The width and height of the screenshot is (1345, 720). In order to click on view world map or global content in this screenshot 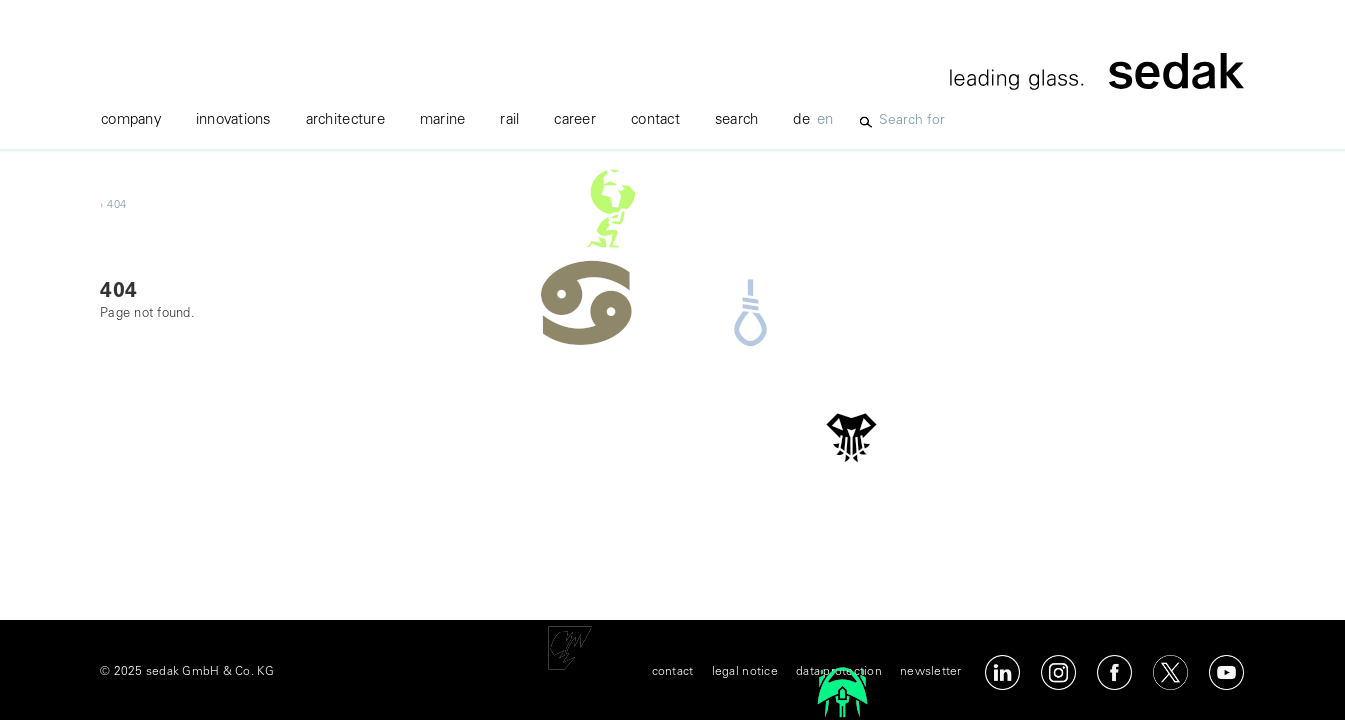, I will do `click(613, 208)`.